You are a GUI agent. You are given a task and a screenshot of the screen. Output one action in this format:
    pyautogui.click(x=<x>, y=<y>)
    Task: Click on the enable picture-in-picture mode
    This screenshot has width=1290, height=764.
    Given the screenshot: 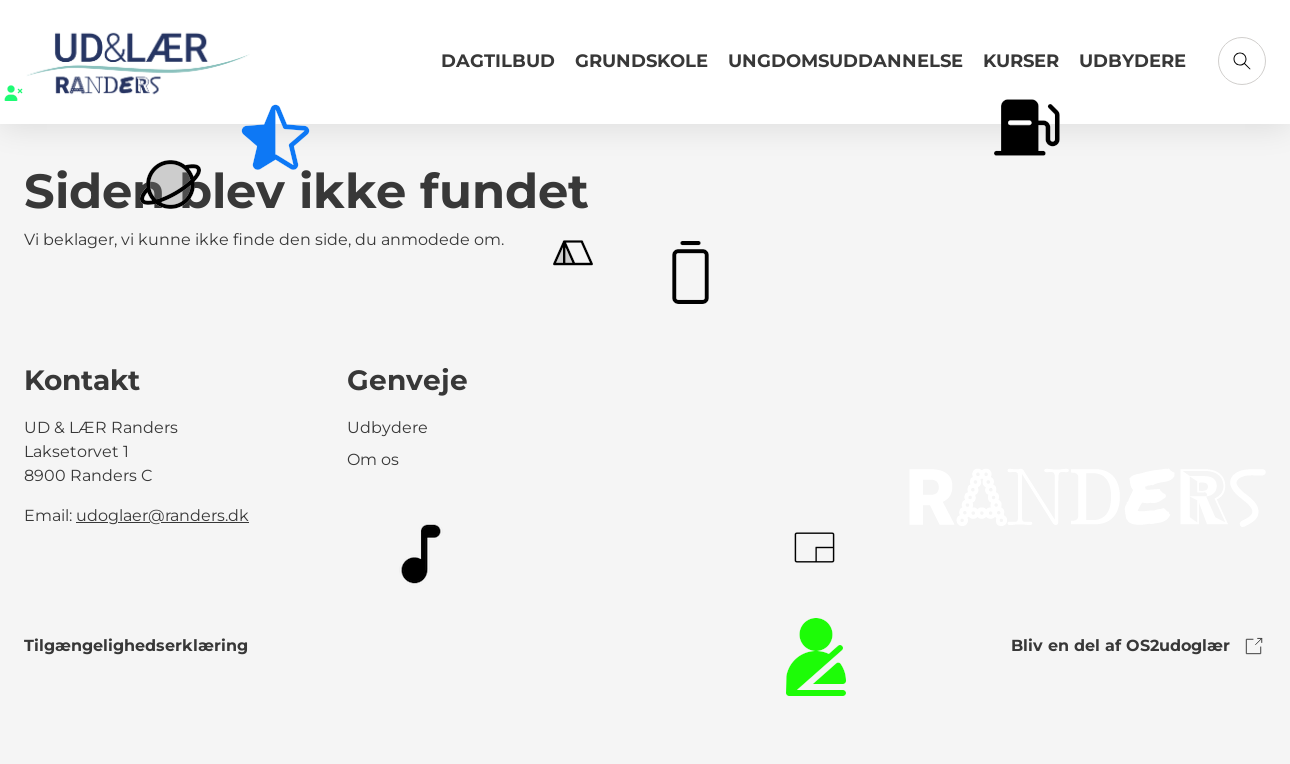 What is the action you would take?
    pyautogui.click(x=814, y=547)
    